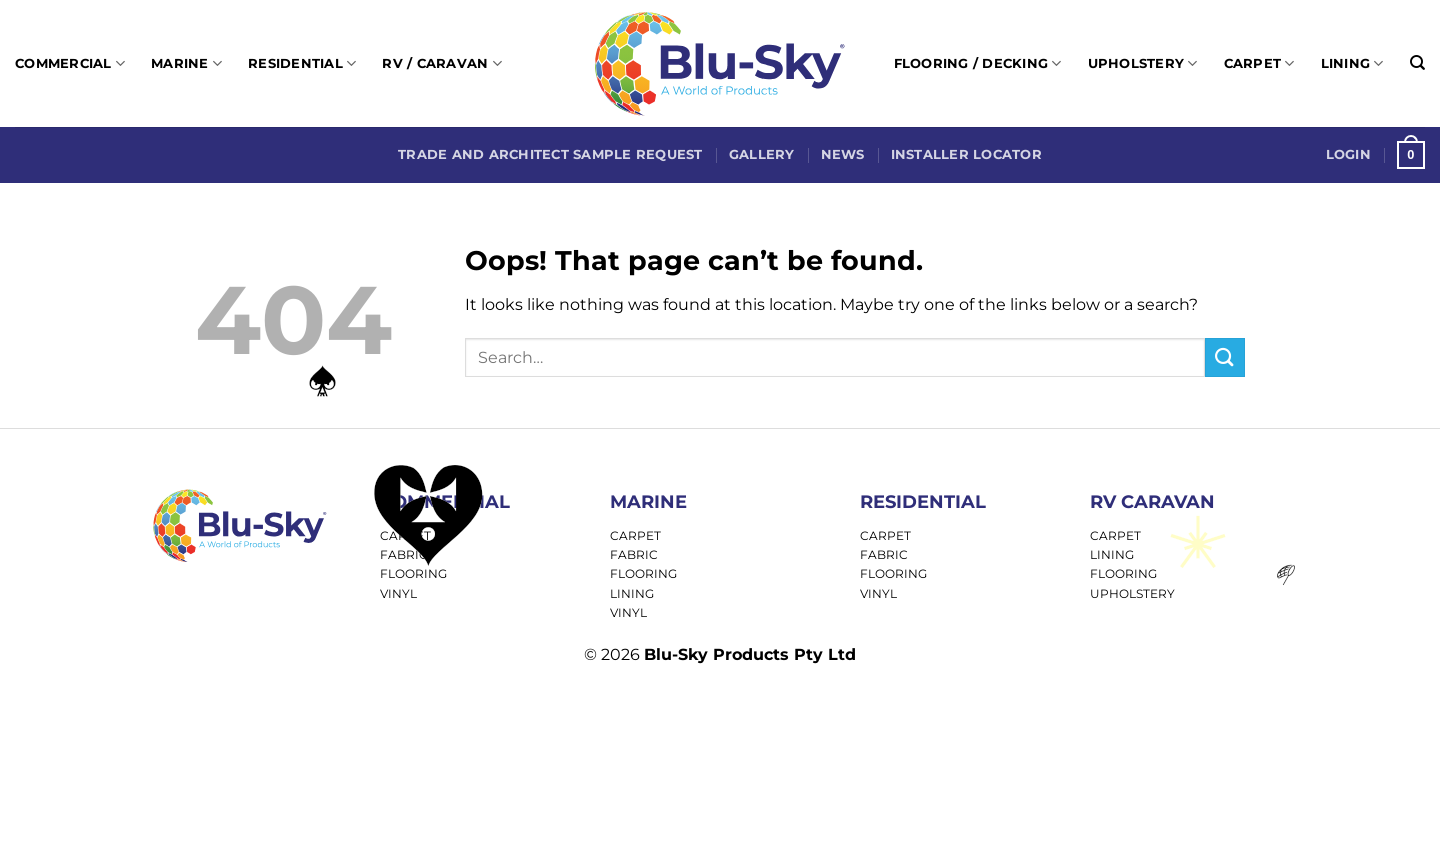 The width and height of the screenshot is (1440, 842). What do you see at coordinates (428, 515) in the screenshot?
I see `indicates royal or noble romance storyline` at bounding box center [428, 515].